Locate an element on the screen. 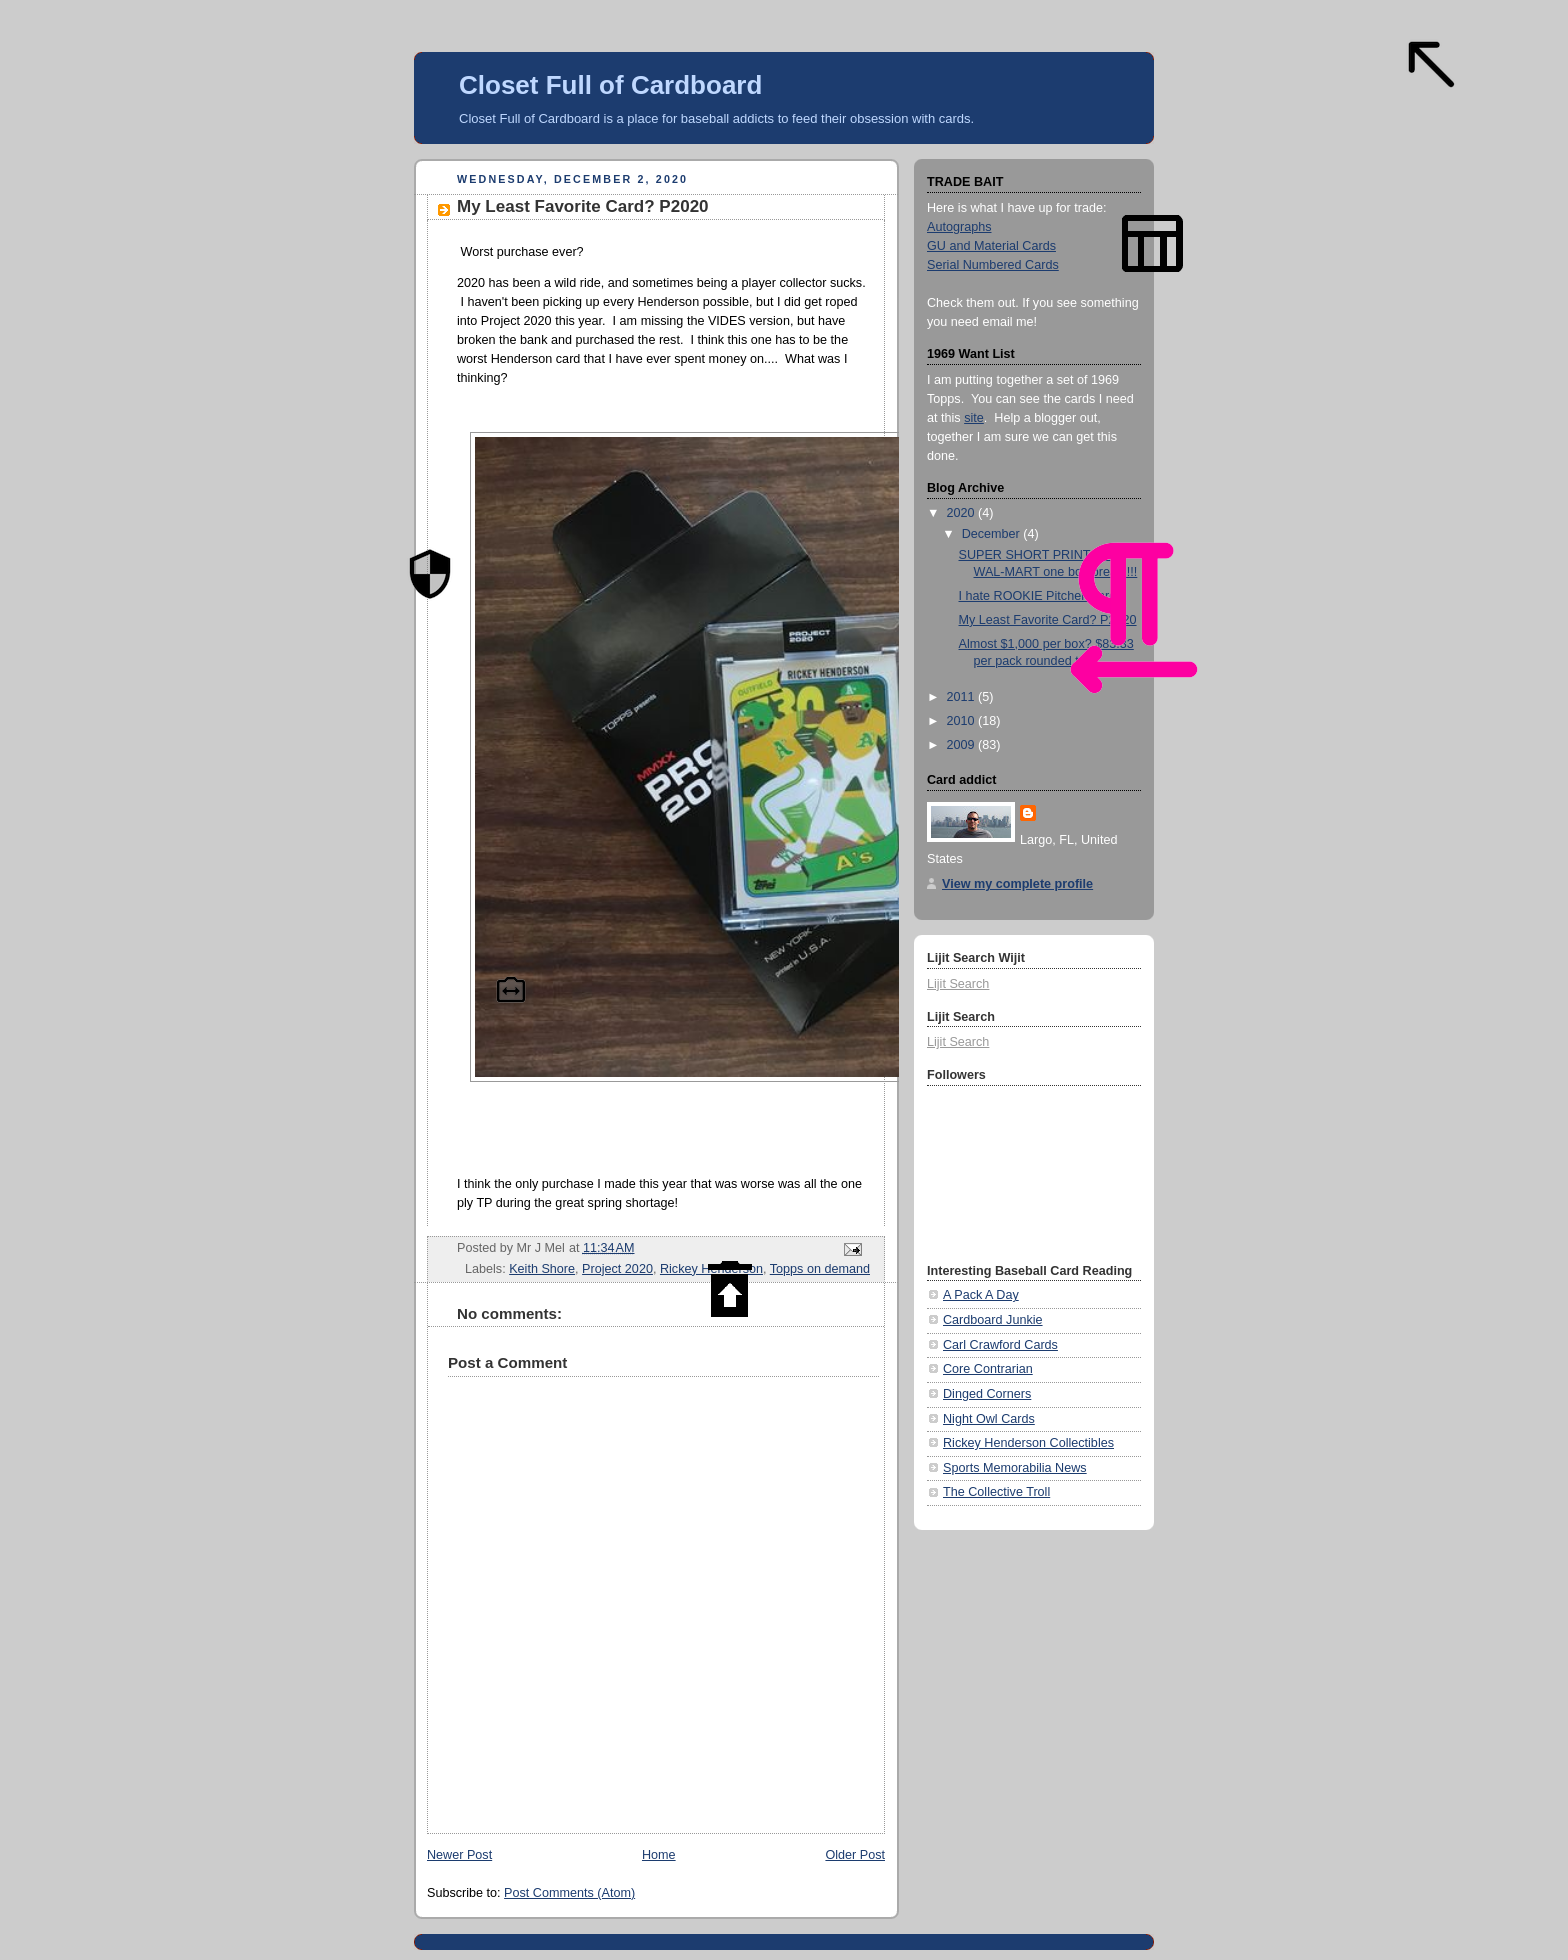 This screenshot has width=1568, height=1960. view data in table format is located at coordinates (1150, 243).